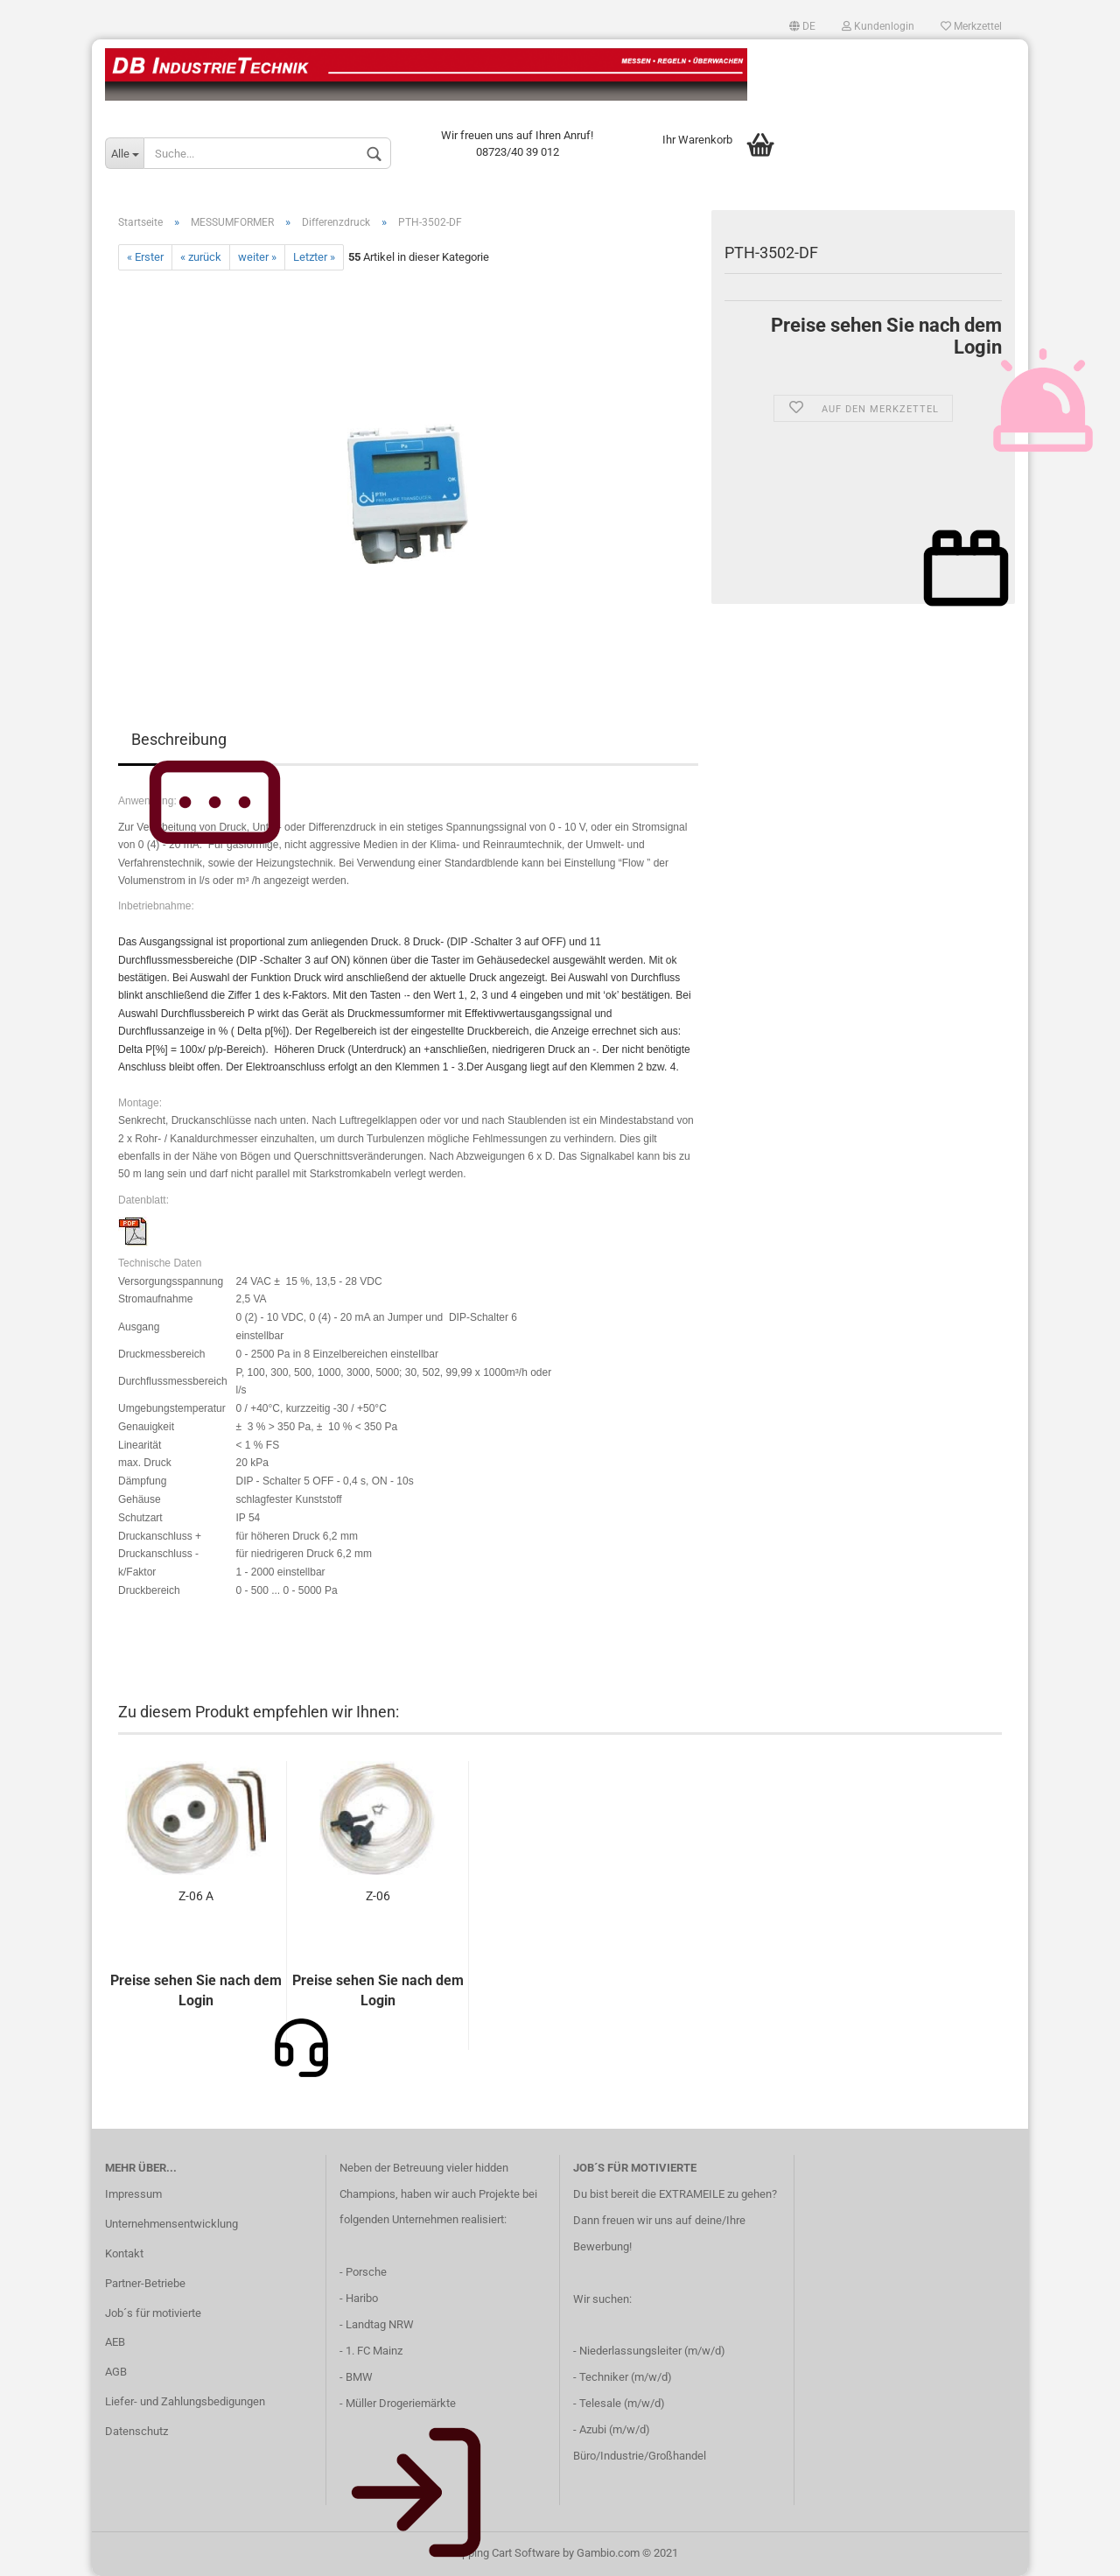 The image size is (1120, 2576). What do you see at coordinates (416, 2492) in the screenshot?
I see `sign in to your account` at bounding box center [416, 2492].